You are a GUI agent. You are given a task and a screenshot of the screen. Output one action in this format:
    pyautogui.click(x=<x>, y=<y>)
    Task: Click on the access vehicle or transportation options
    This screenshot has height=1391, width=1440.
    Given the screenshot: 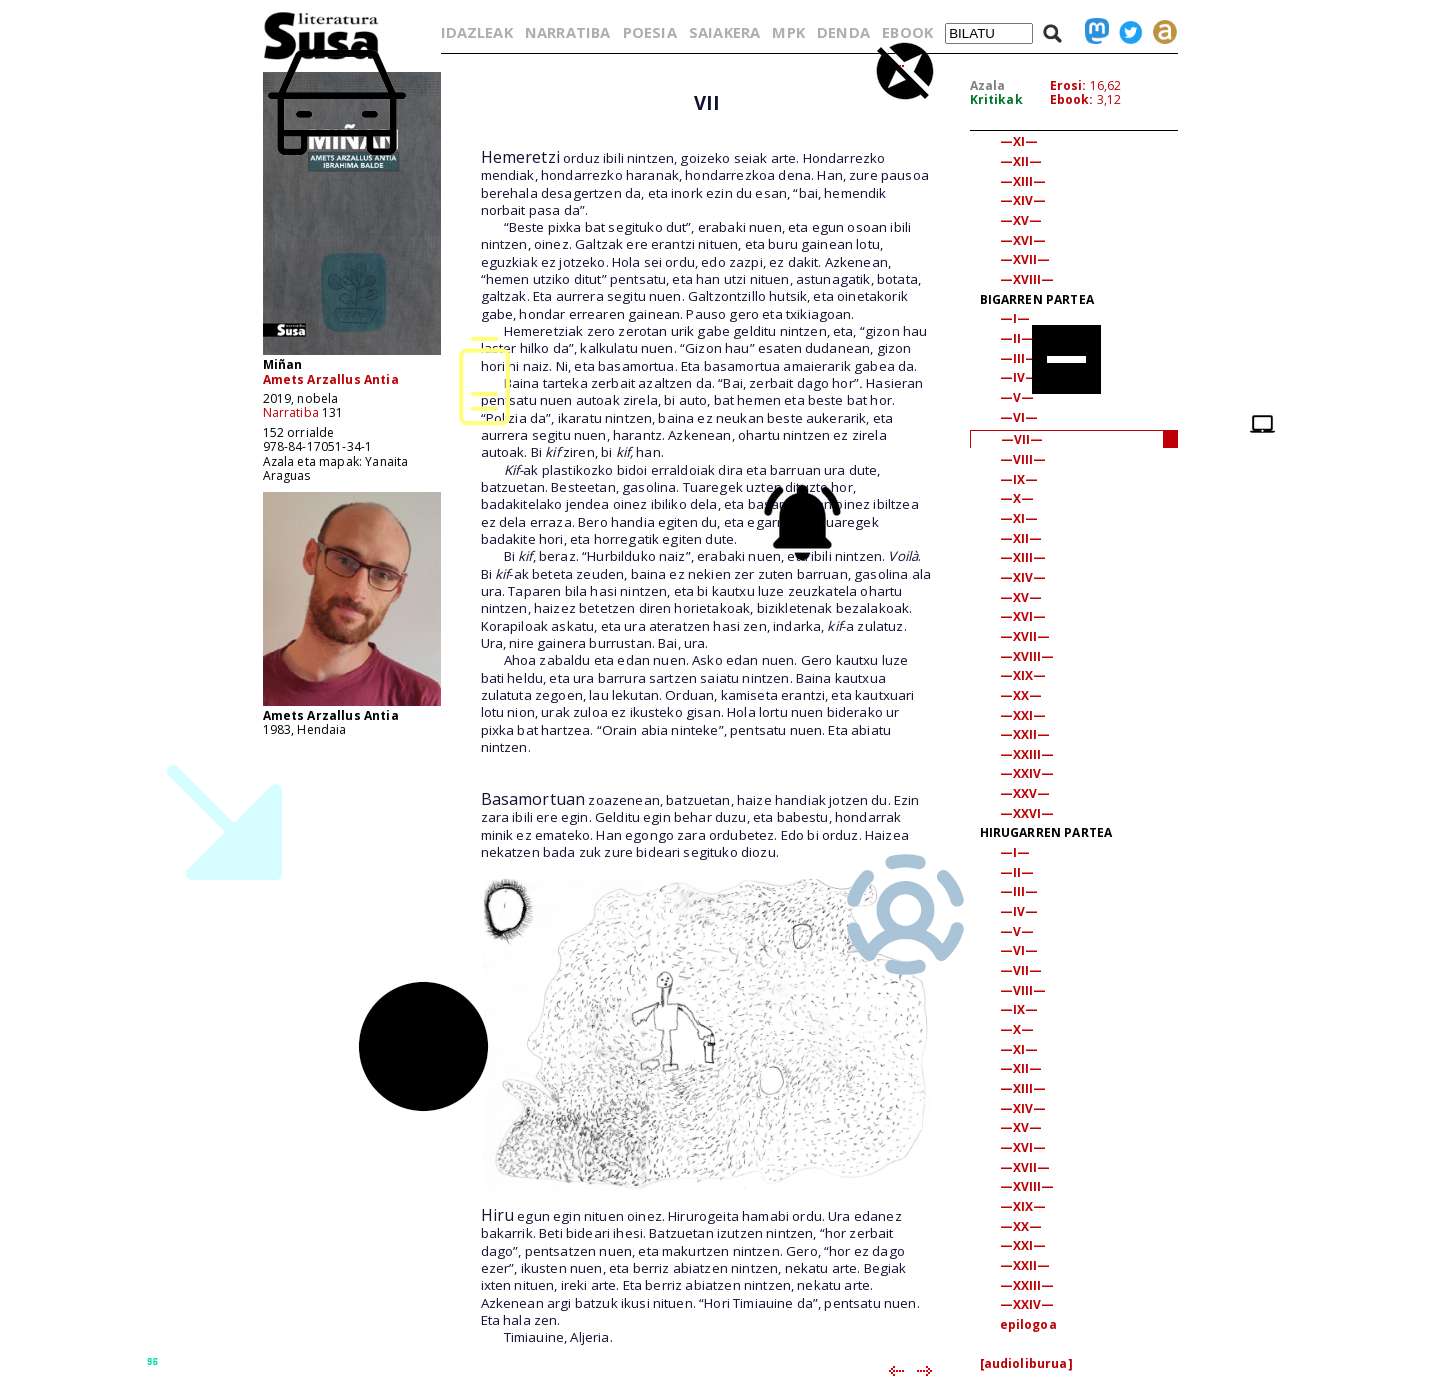 What is the action you would take?
    pyautogui.click(x=337, y=105)
    